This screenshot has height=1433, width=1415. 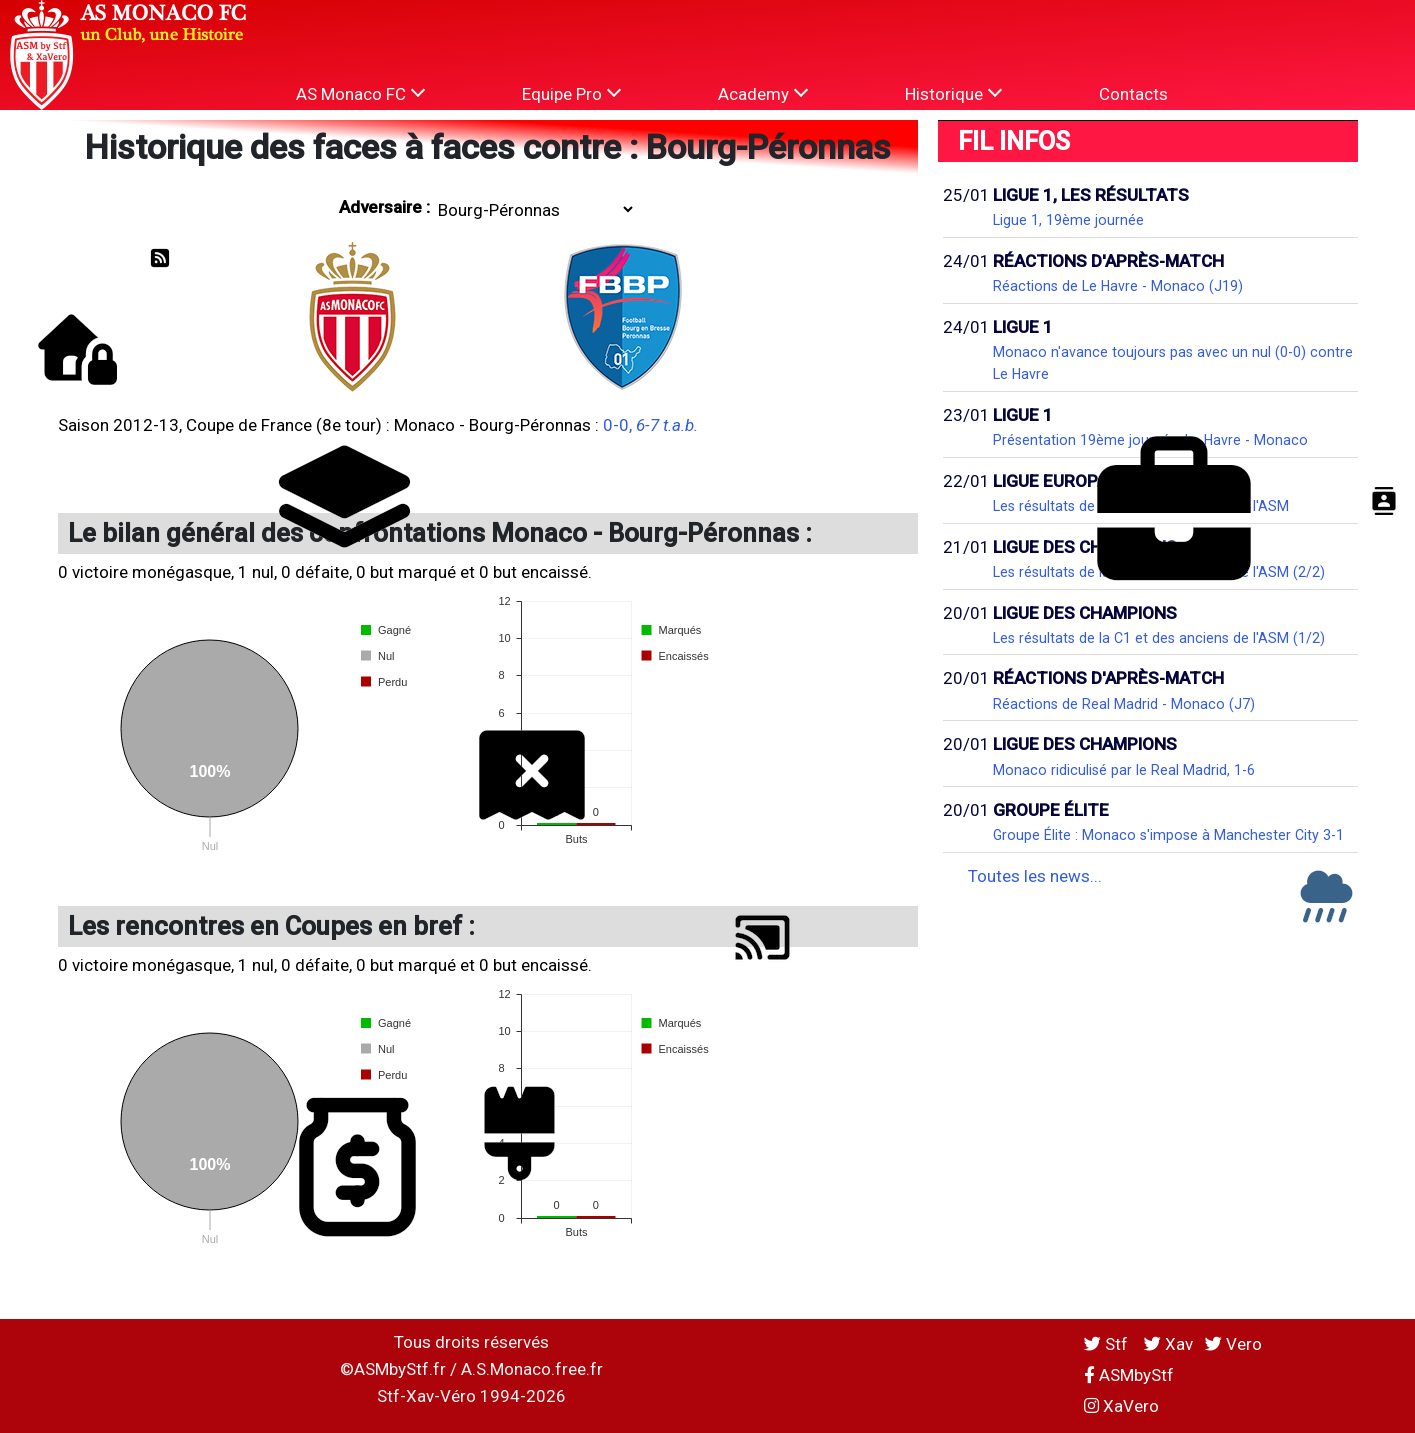 What do you see at coordinates (1384, 501) in the screenshot?
I see `access your contacts list` at bounding box center [1384, 501].